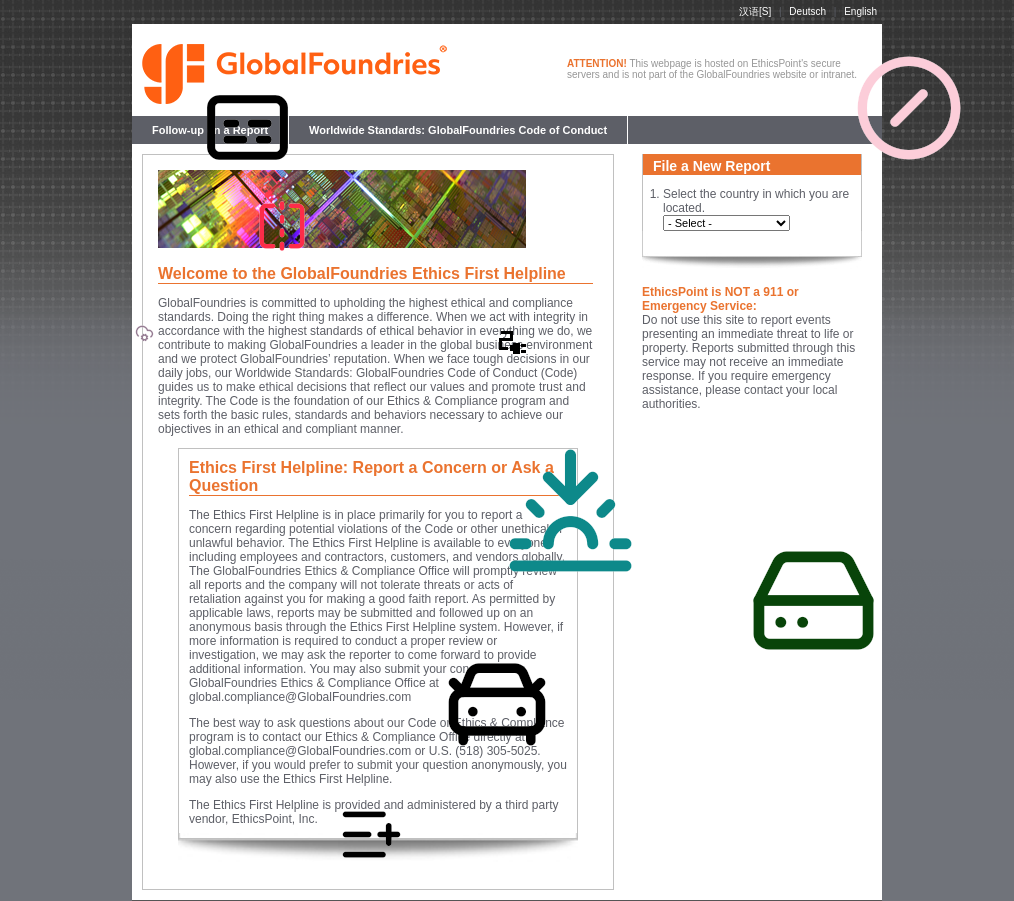 The height and width of the screenshot is (901, 1014). What do you see at coordinates (512, 342) in the screenshot?
I see `find nearby electrical services or charging stations` at bounding box center [512, 342].